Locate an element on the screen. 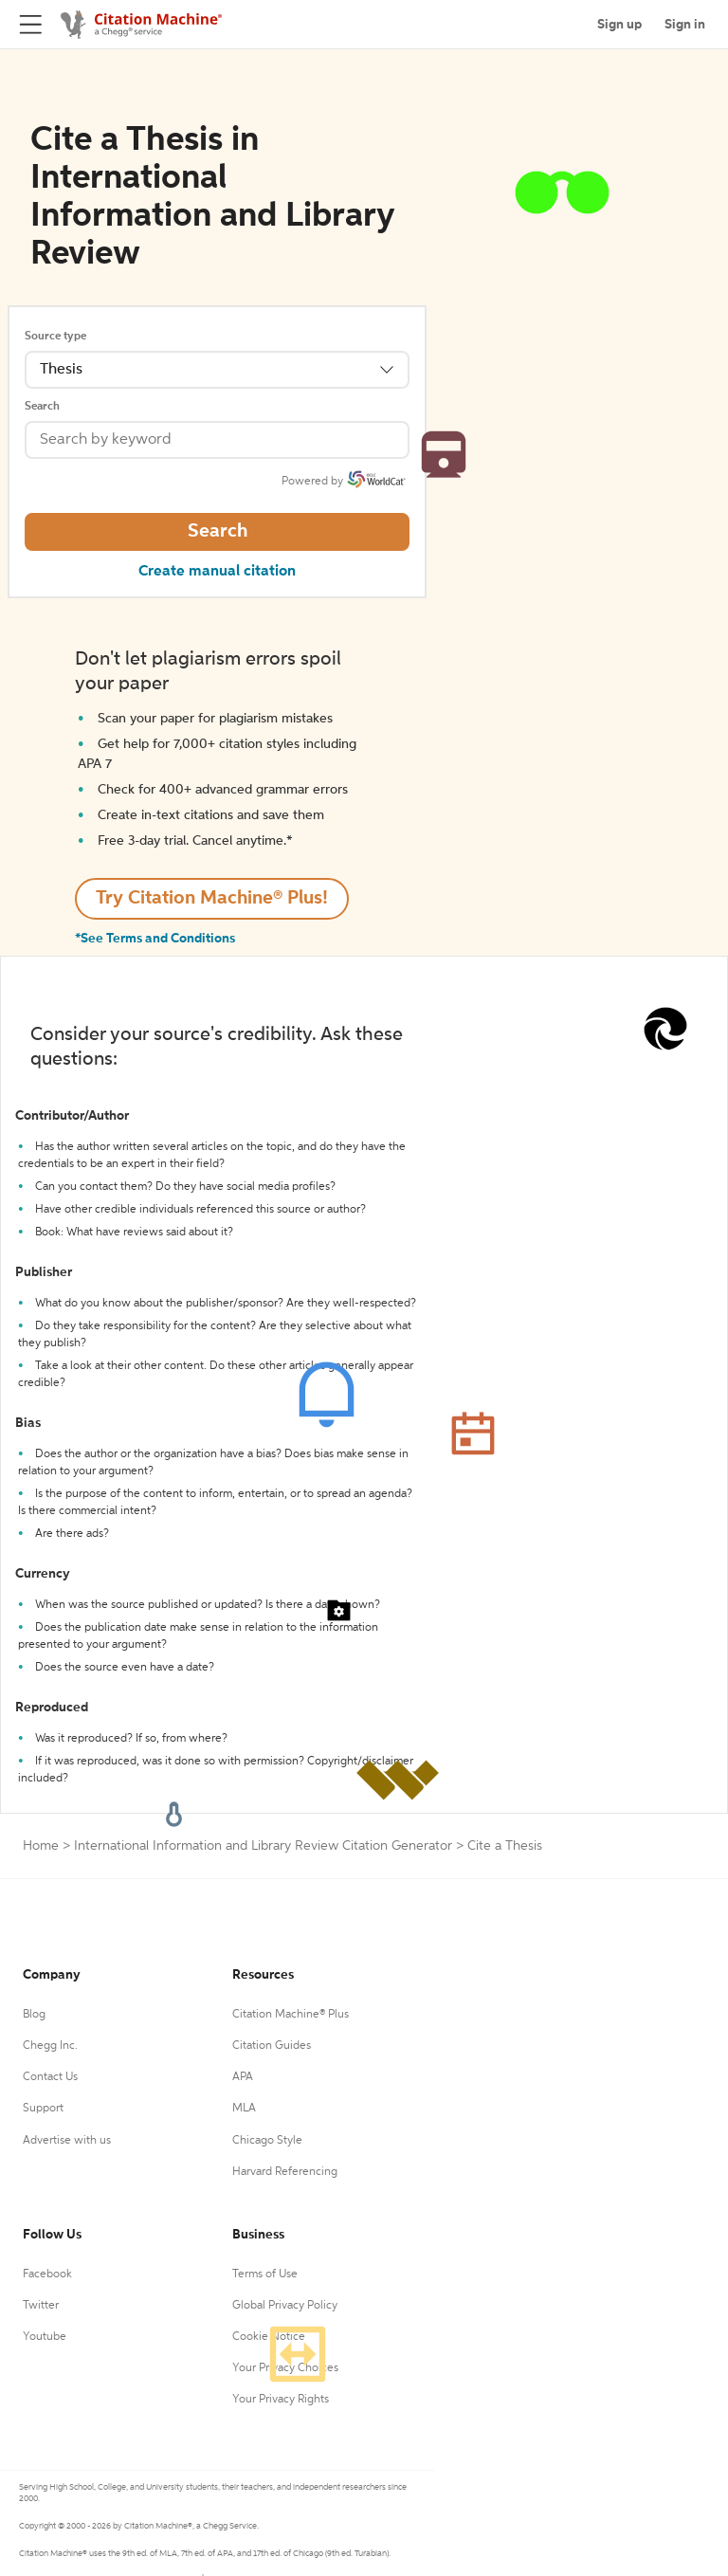  open microsoft edge browser is located at coordinates (665, 1029).